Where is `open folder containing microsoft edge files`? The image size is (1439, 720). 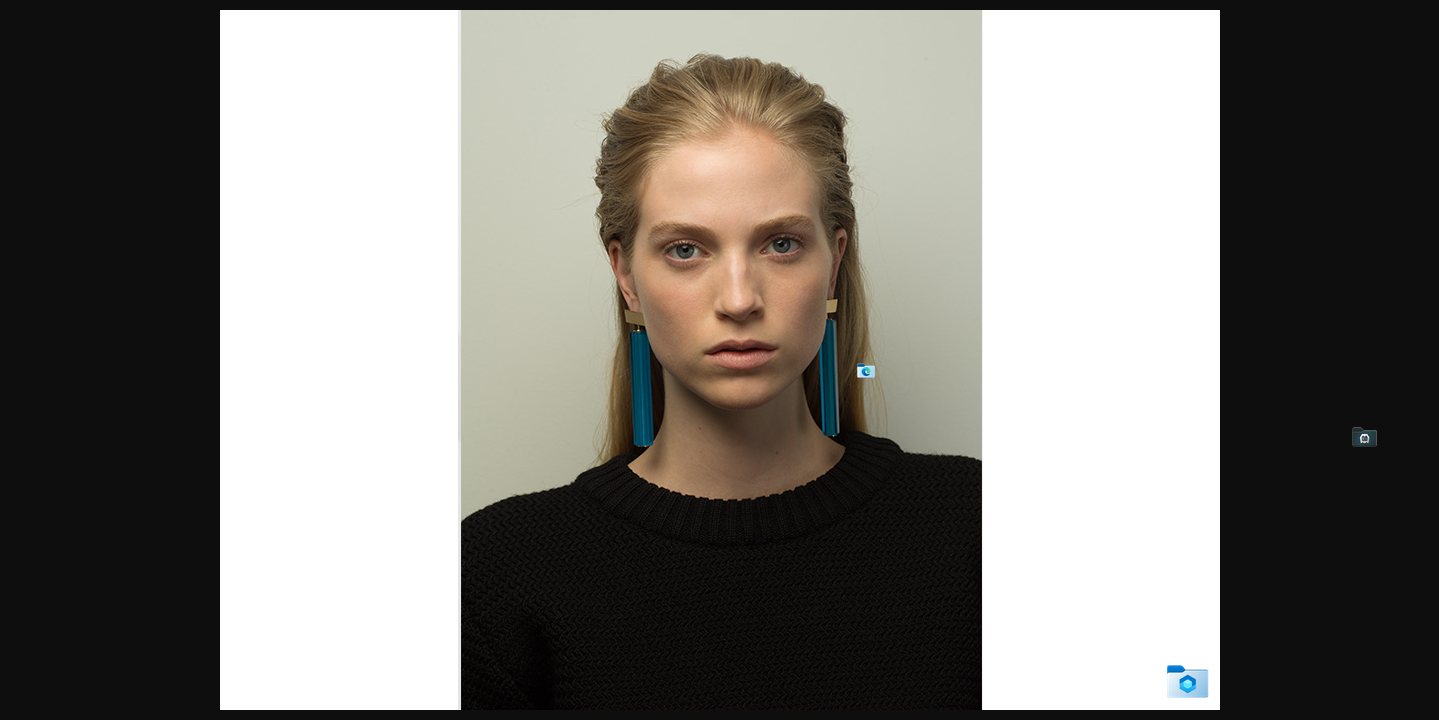 open folder containing microsoft edge files is located at coordinates (866, 371).